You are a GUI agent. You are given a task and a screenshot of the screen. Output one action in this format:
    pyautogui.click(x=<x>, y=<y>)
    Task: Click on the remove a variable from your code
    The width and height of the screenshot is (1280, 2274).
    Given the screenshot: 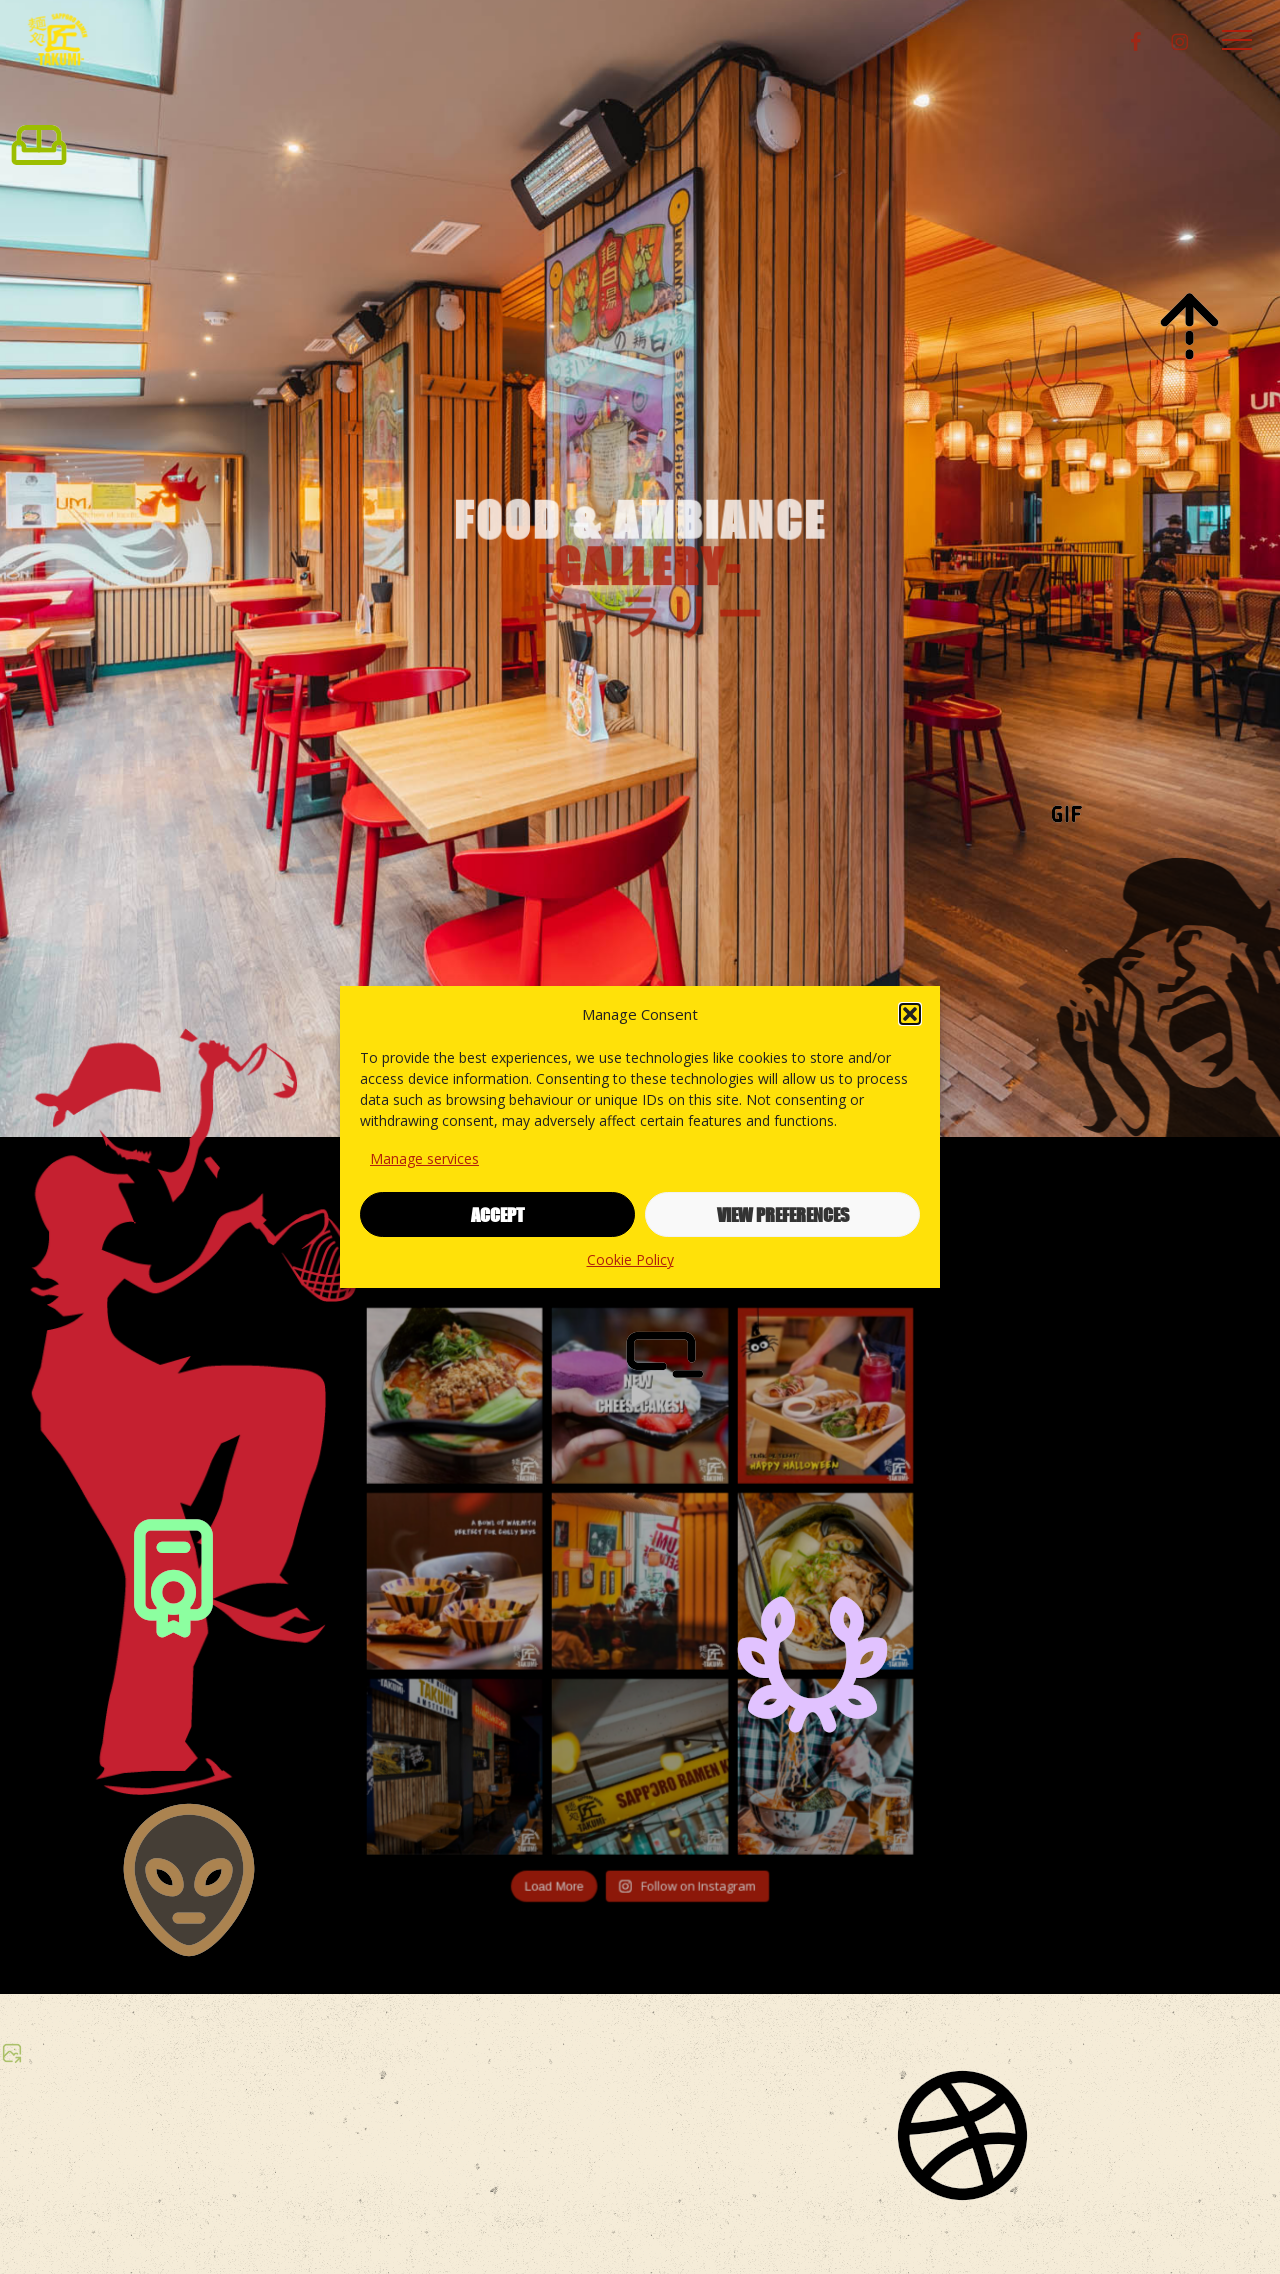 What is the action you would take?
    pyautogui.click(x=661, y=1351)
    